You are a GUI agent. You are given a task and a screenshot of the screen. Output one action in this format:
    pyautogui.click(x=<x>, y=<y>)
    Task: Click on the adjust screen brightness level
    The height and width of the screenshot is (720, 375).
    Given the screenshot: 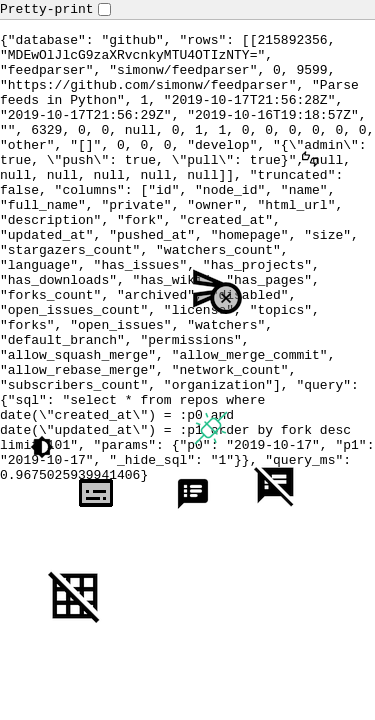 What is the action you would take?
    pyautogui.click(x=42, y=447)
    